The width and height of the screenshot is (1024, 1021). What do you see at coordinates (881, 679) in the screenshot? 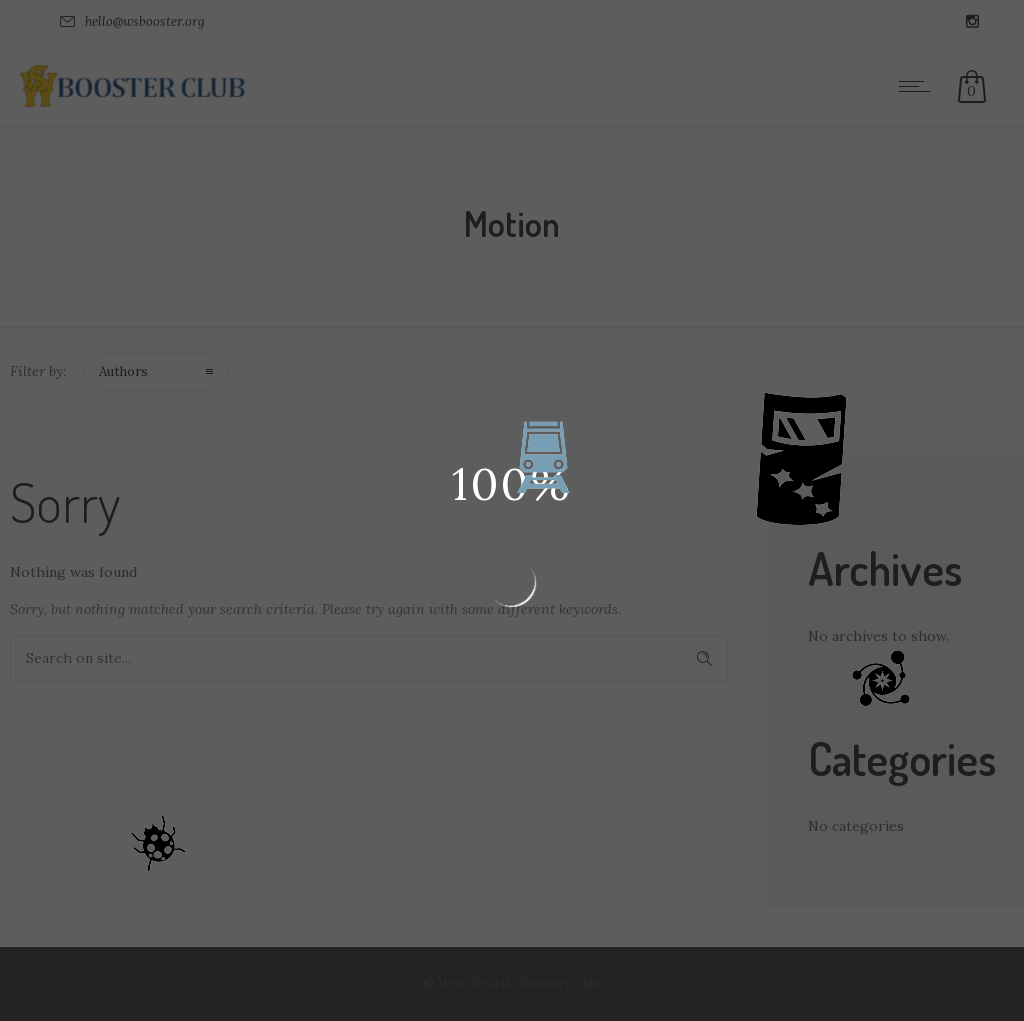
I see `activate black hole or gravity-based ability` at bounding box center [881, 679].